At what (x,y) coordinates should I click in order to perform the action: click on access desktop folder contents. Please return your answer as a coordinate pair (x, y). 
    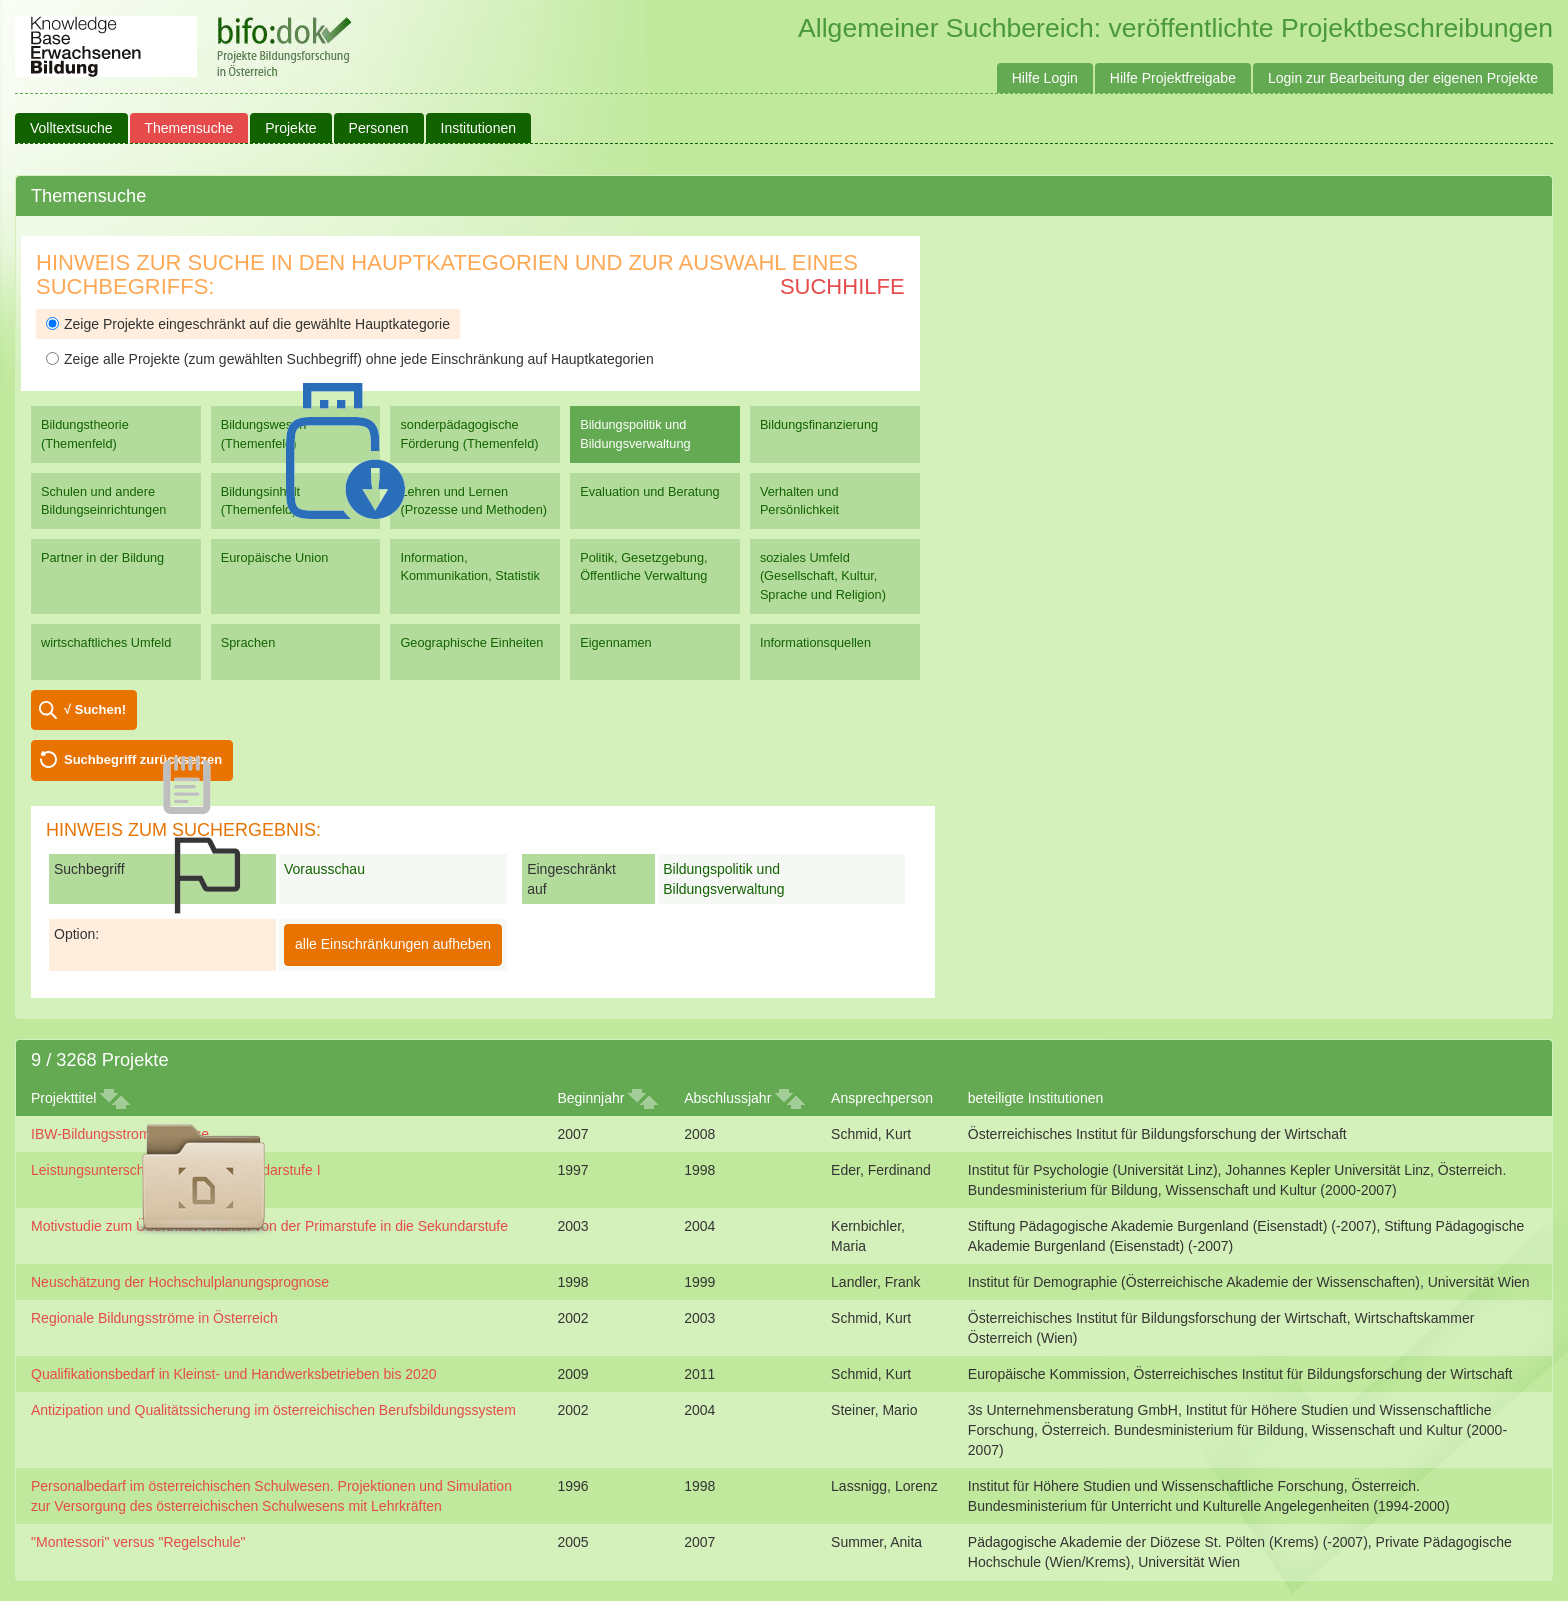
    Looking at the image, I should click on (203, 1183).